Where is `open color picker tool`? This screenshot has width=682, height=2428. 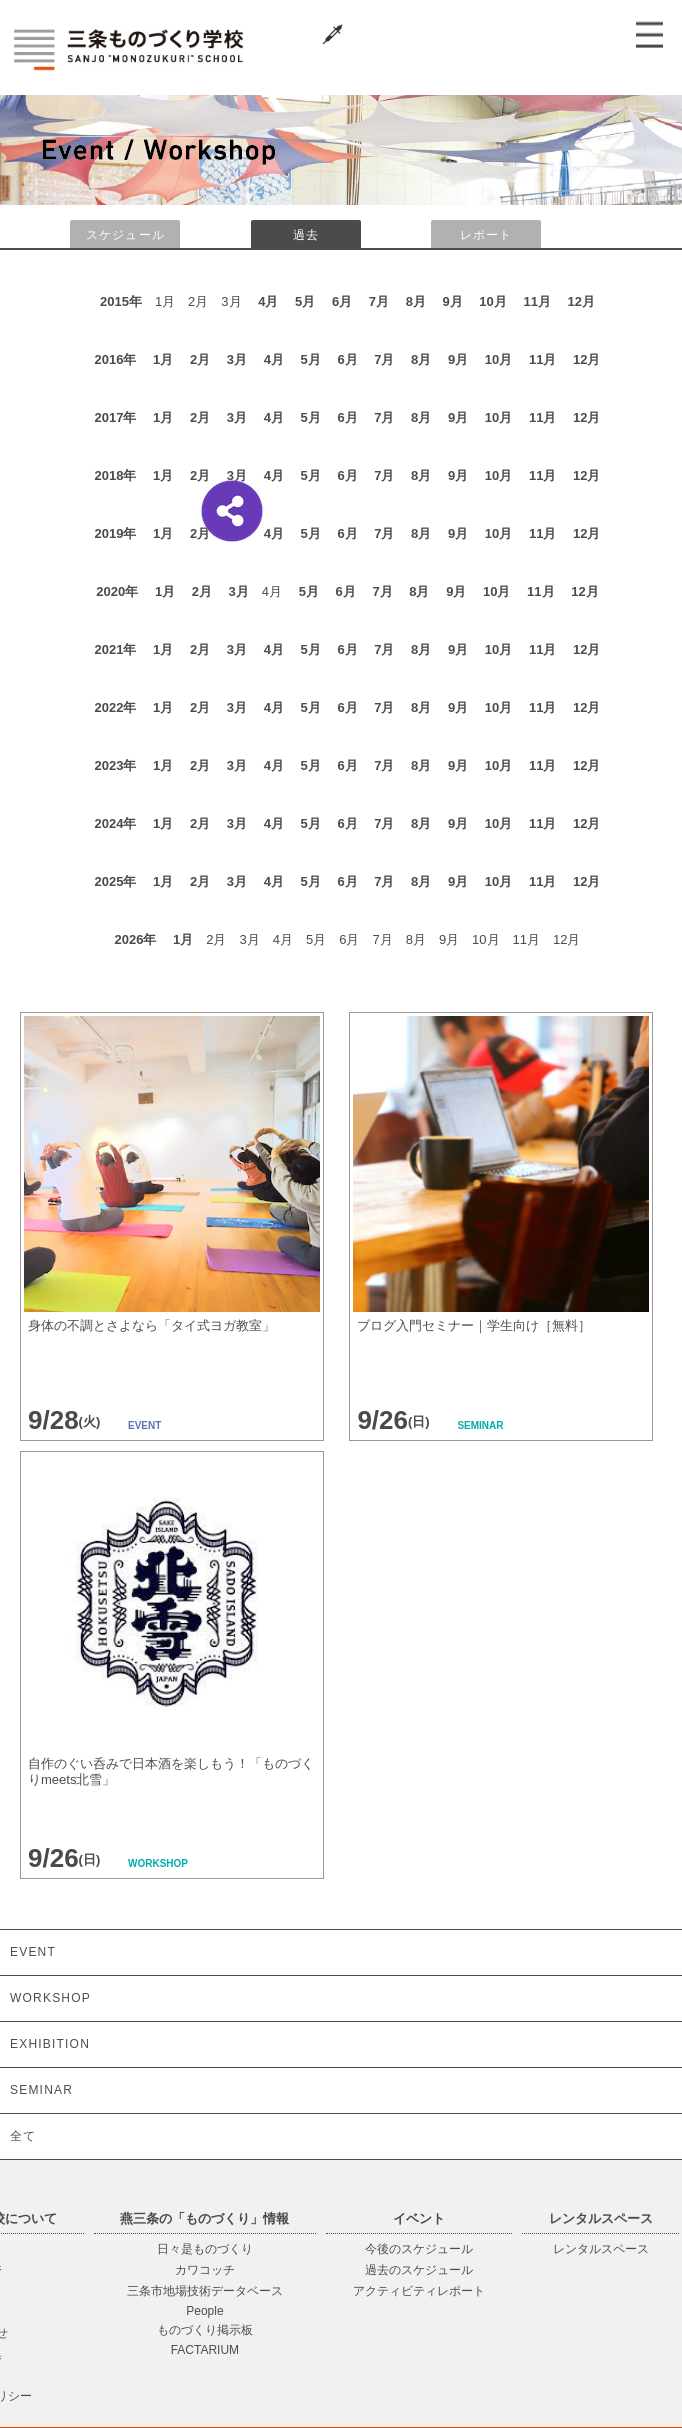 open color picker tool is located at coordinates (332, 34).